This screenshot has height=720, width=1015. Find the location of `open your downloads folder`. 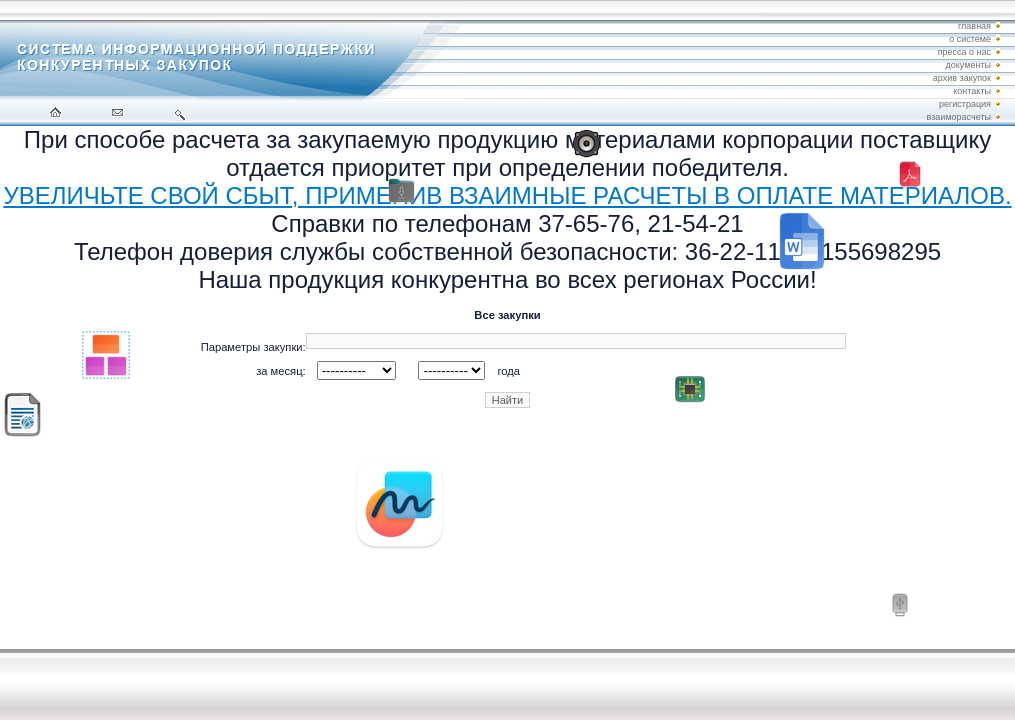

open your downloads folder is located at coordinates (401, 190).